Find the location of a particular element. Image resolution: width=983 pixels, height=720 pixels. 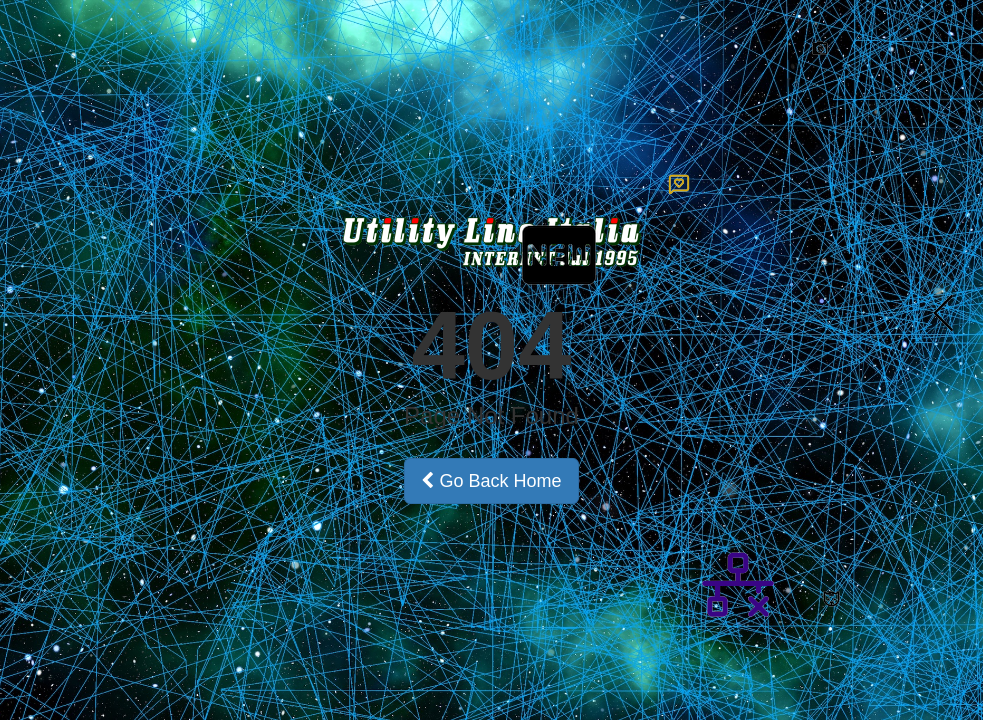

apply black and white filter to photos is located at coordinates (820, 48).